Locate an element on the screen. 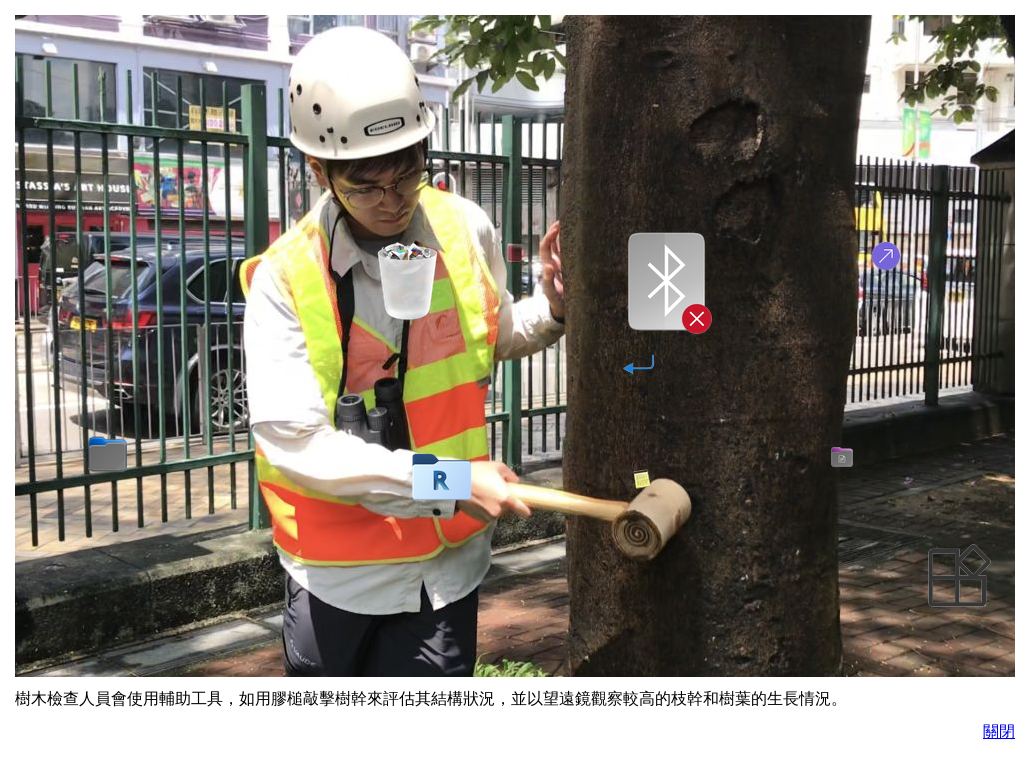 The height and width of the screenshot is (758, 1024). open folder to view contents is located at coordinates (107, 453).